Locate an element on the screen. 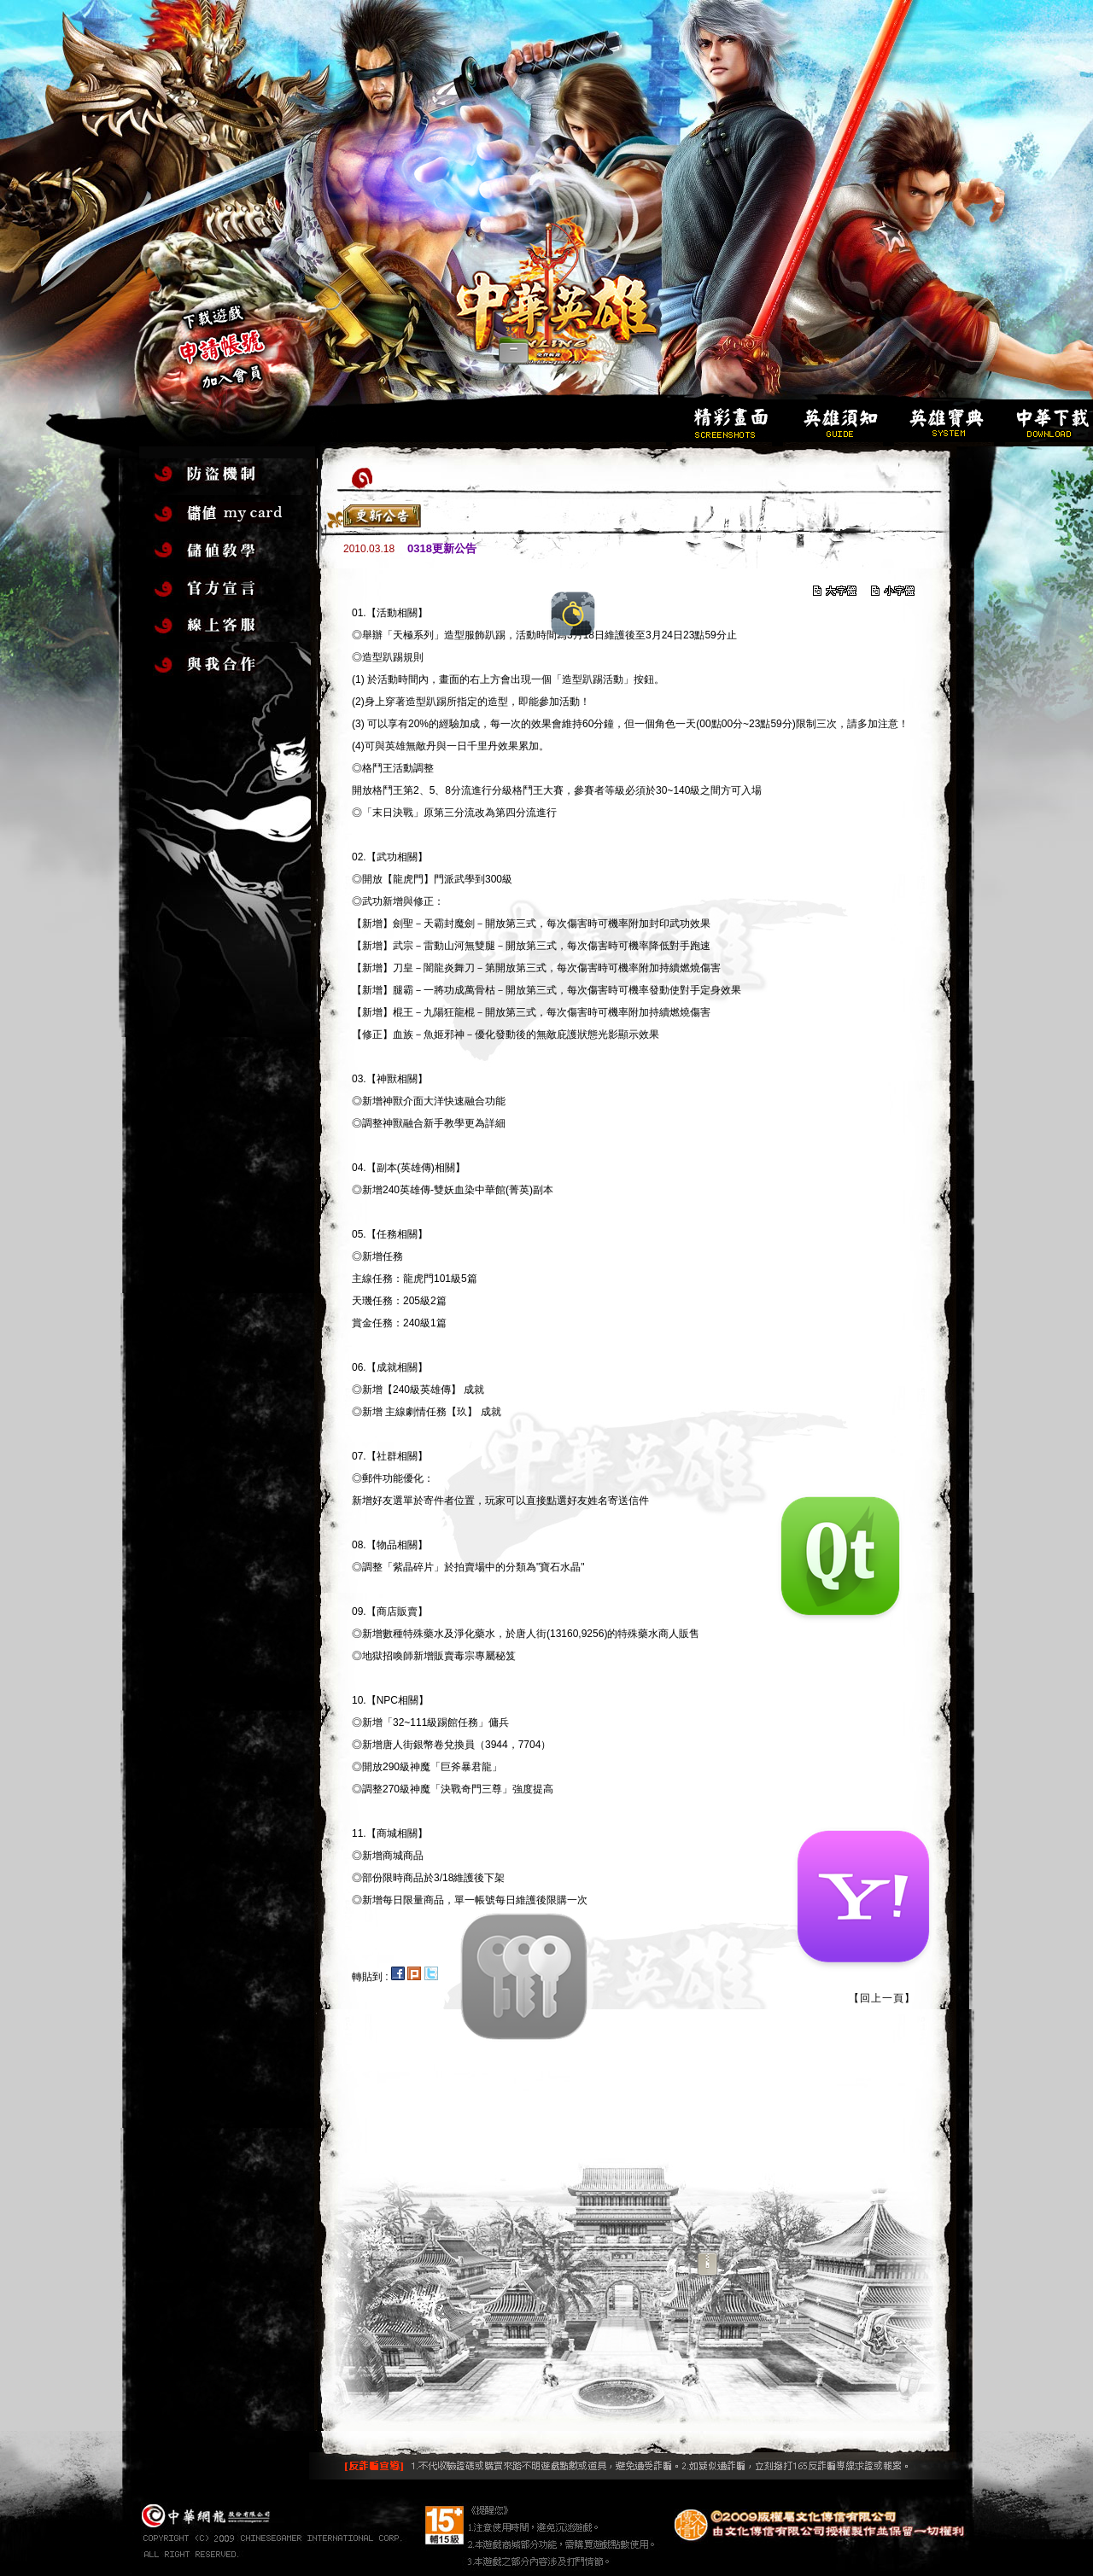 This screenshot has height=2576, width=1093. open engrampa archive manager is located at coordinates (707, 2264).